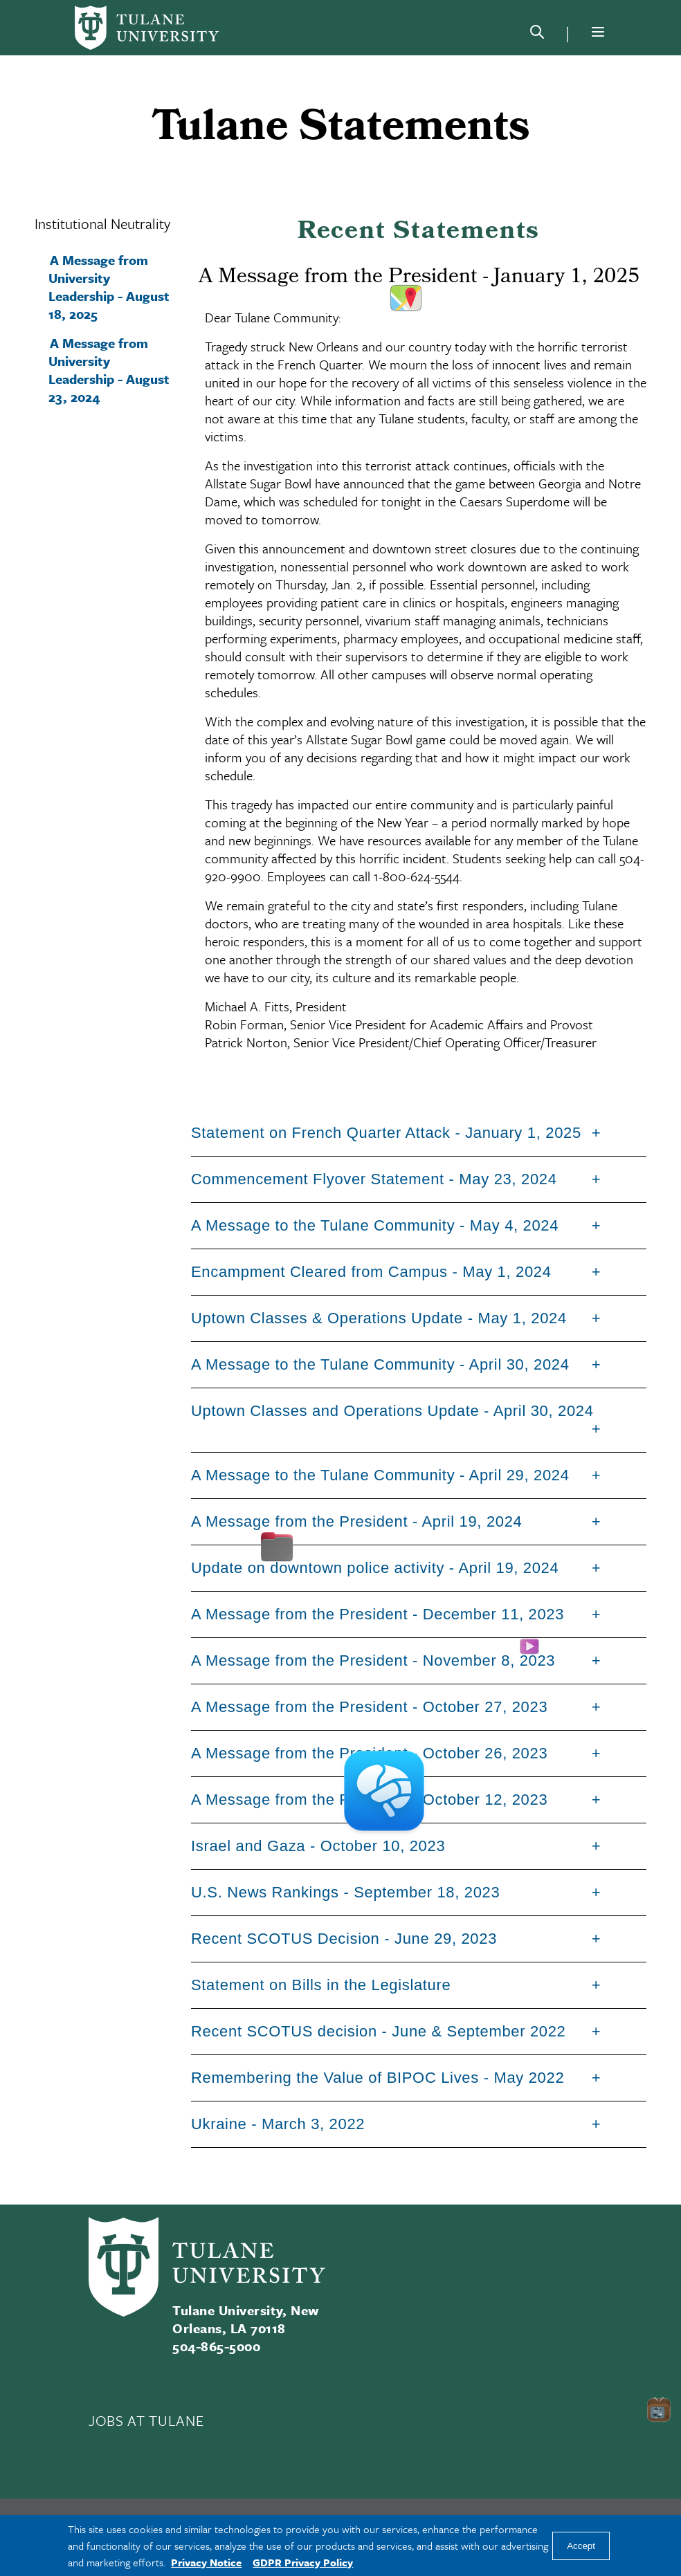 The image size is (681, 2576). Describe the element at coordinates (406, 297) in the screenshot. I see `open the maps application` at that location.